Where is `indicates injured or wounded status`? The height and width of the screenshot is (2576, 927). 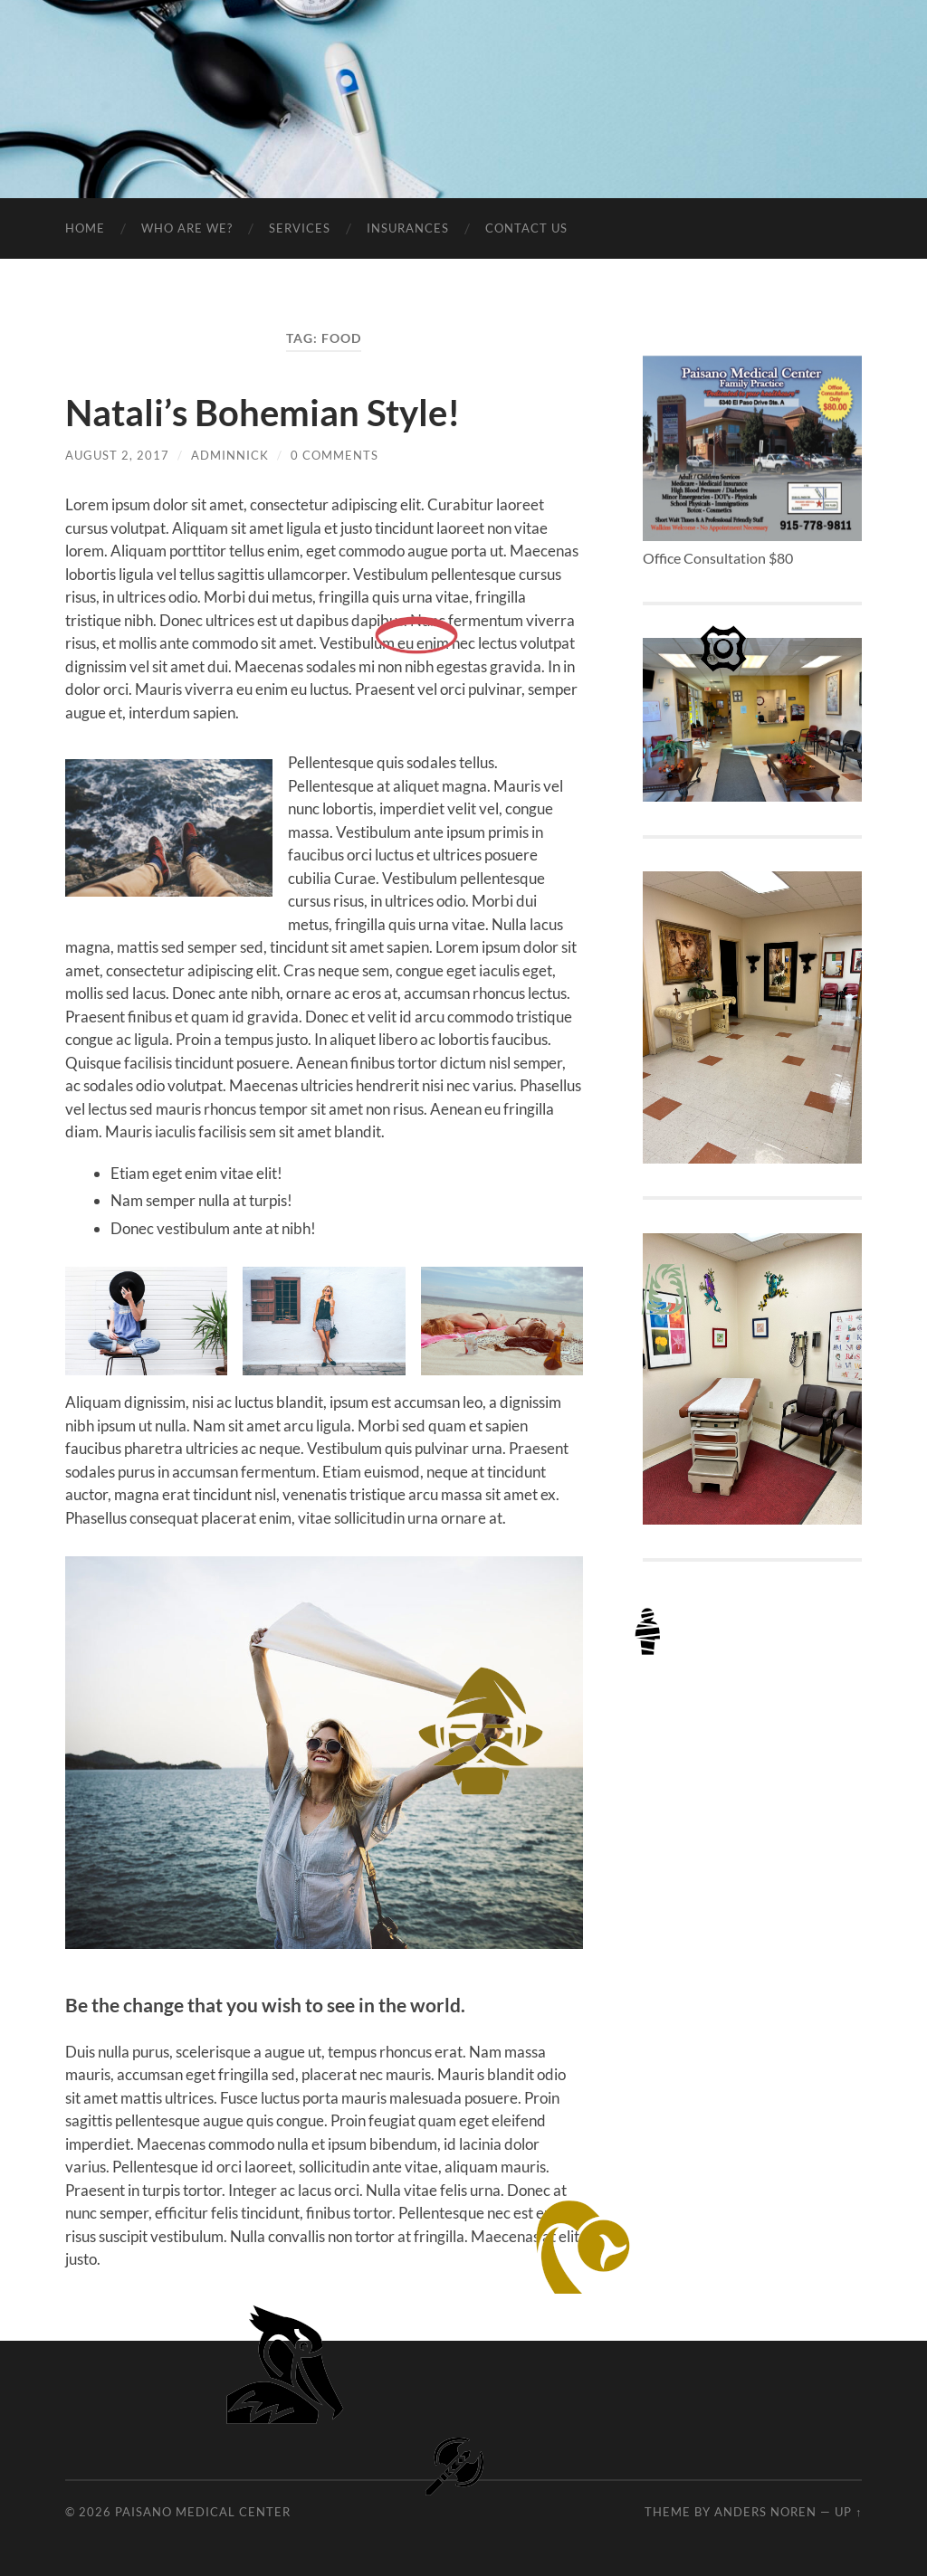 indicates injured or wounded status is located at coordinates (648, 1631).